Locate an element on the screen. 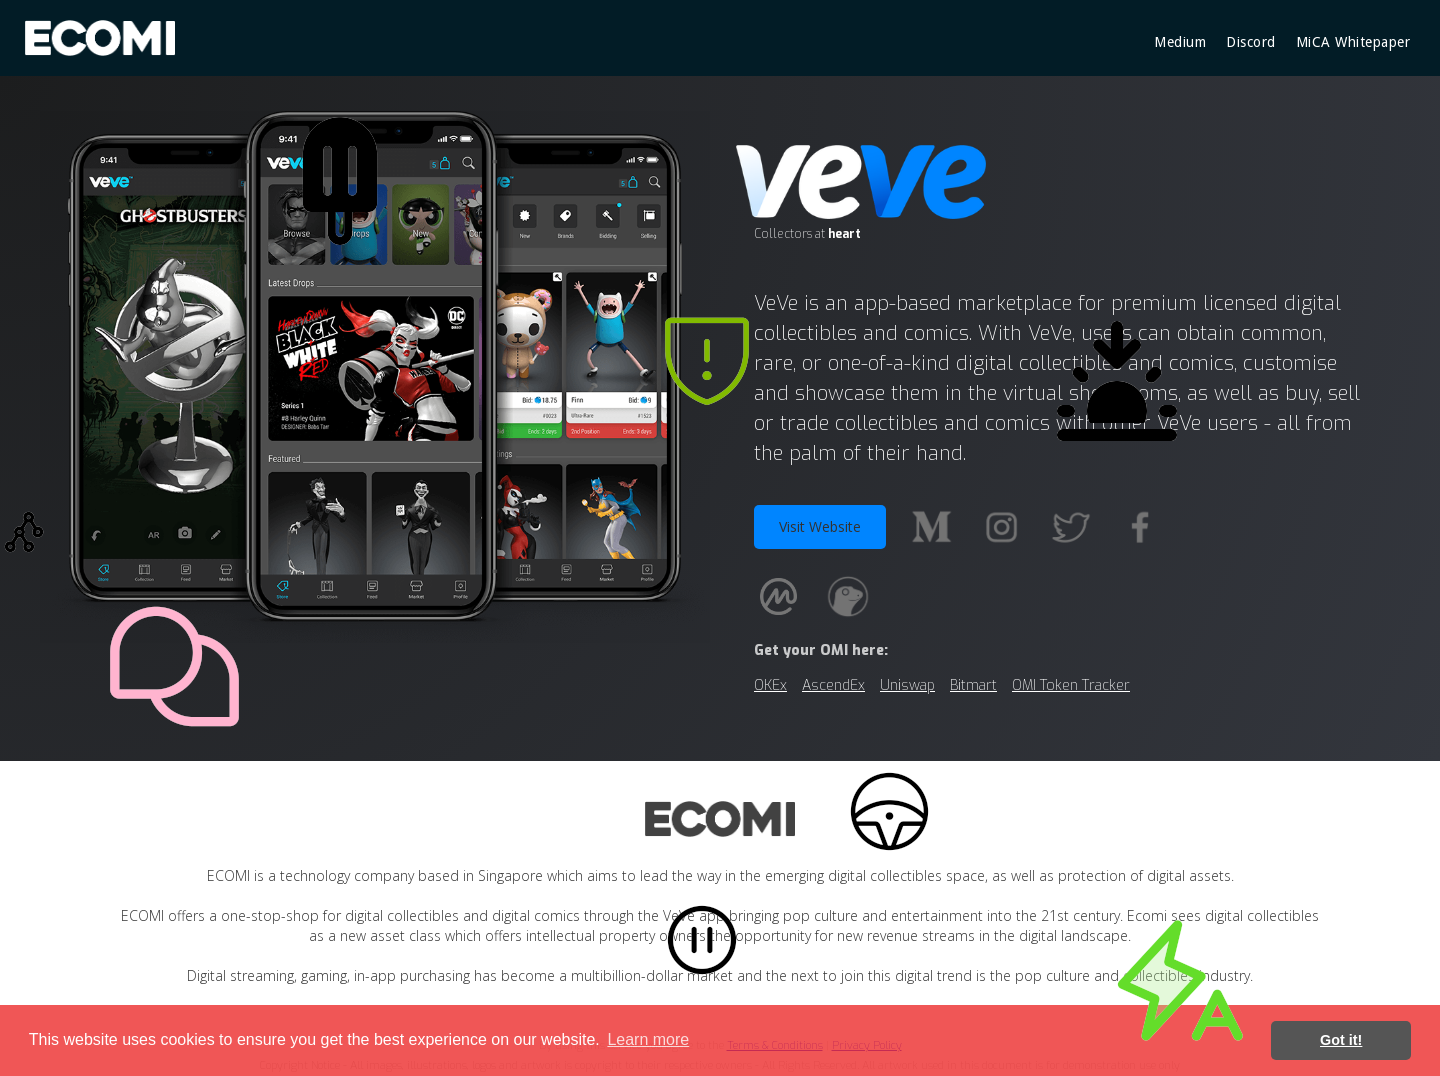  security warning or potential threat detected is located at coordinates (707, 356).